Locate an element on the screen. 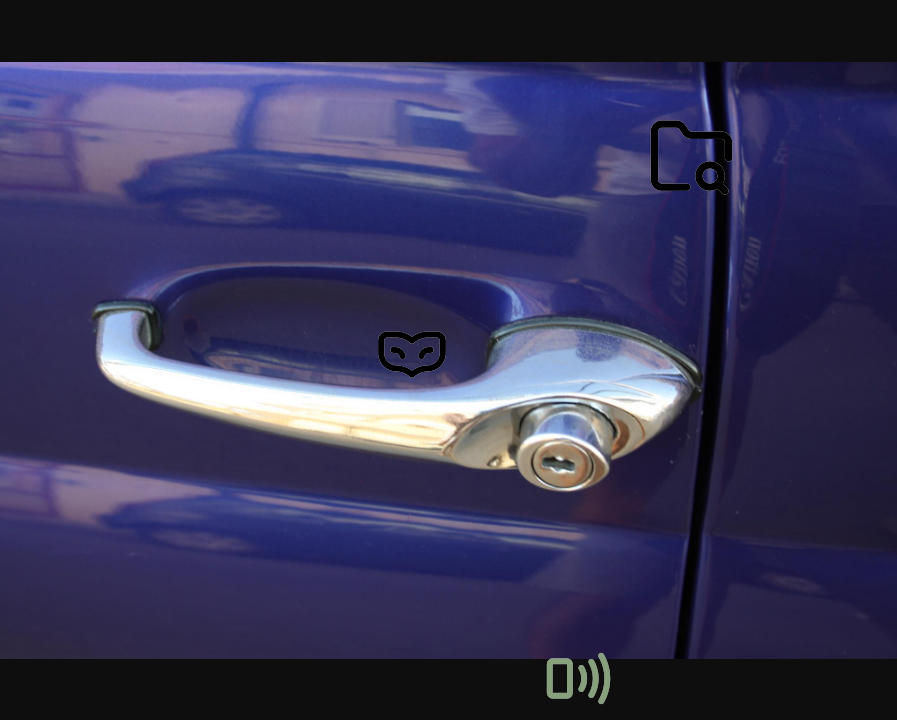  tap to pay with your phone is located at coordinates (578, 678).